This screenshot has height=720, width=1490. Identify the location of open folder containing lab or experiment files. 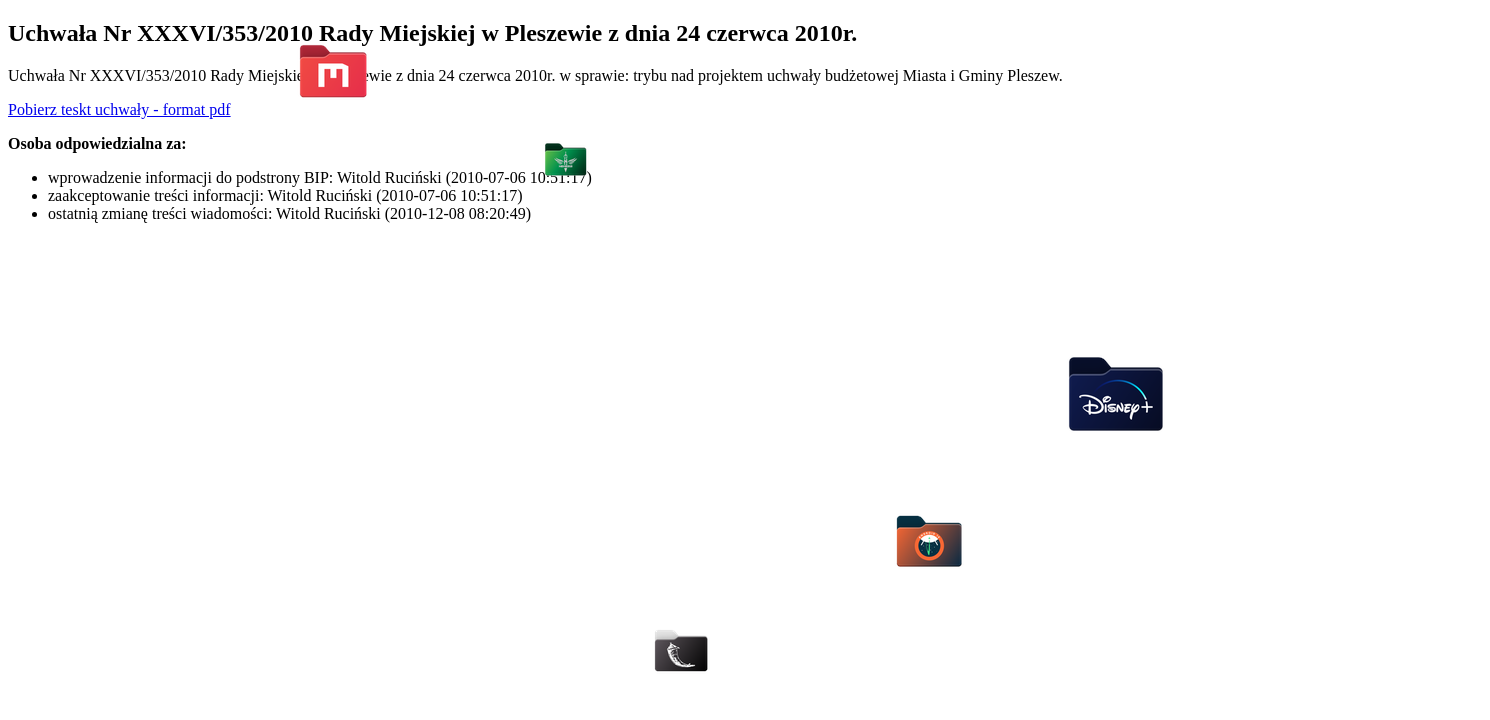
(681, 652).